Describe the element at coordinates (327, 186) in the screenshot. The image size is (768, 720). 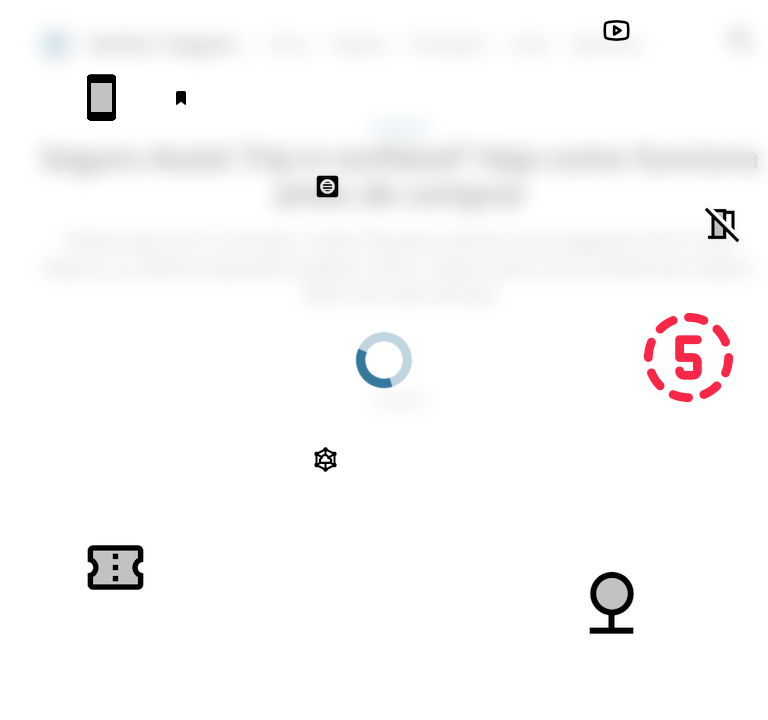
I see `access climate control settings` at that location.